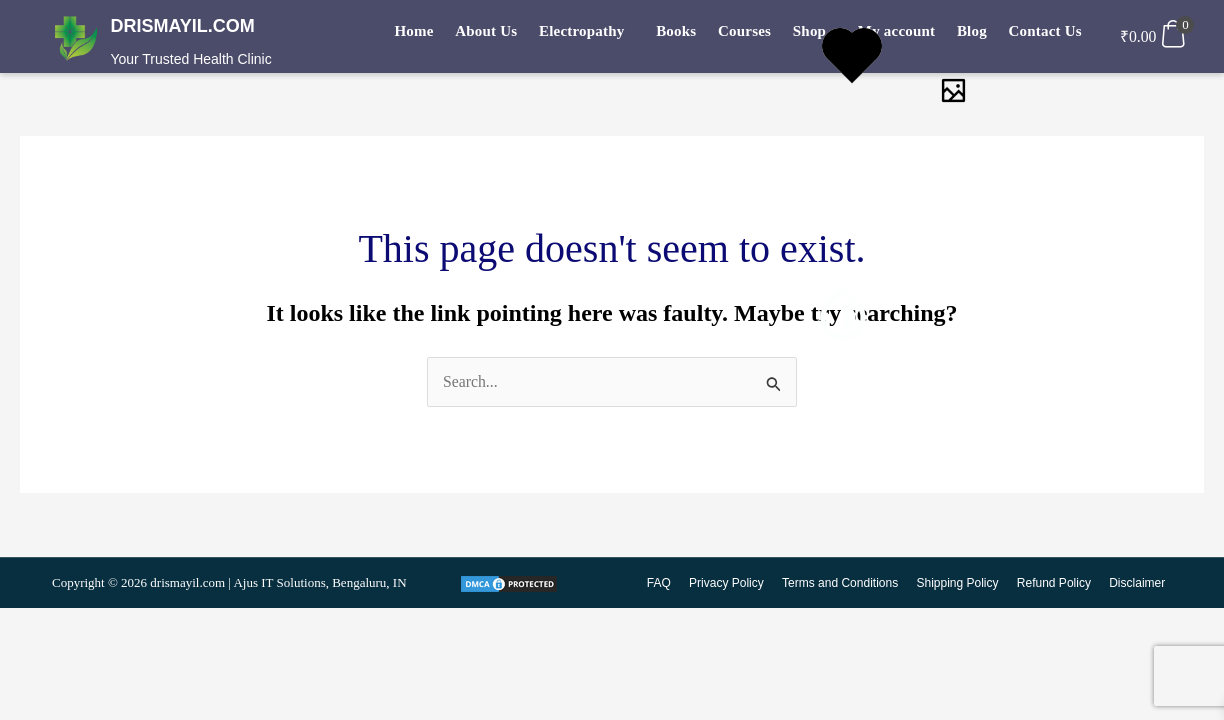  What do you see at coordinates (852, 55) in the screenshot?
I see `add to favorites` at bounding box center [852, 55].